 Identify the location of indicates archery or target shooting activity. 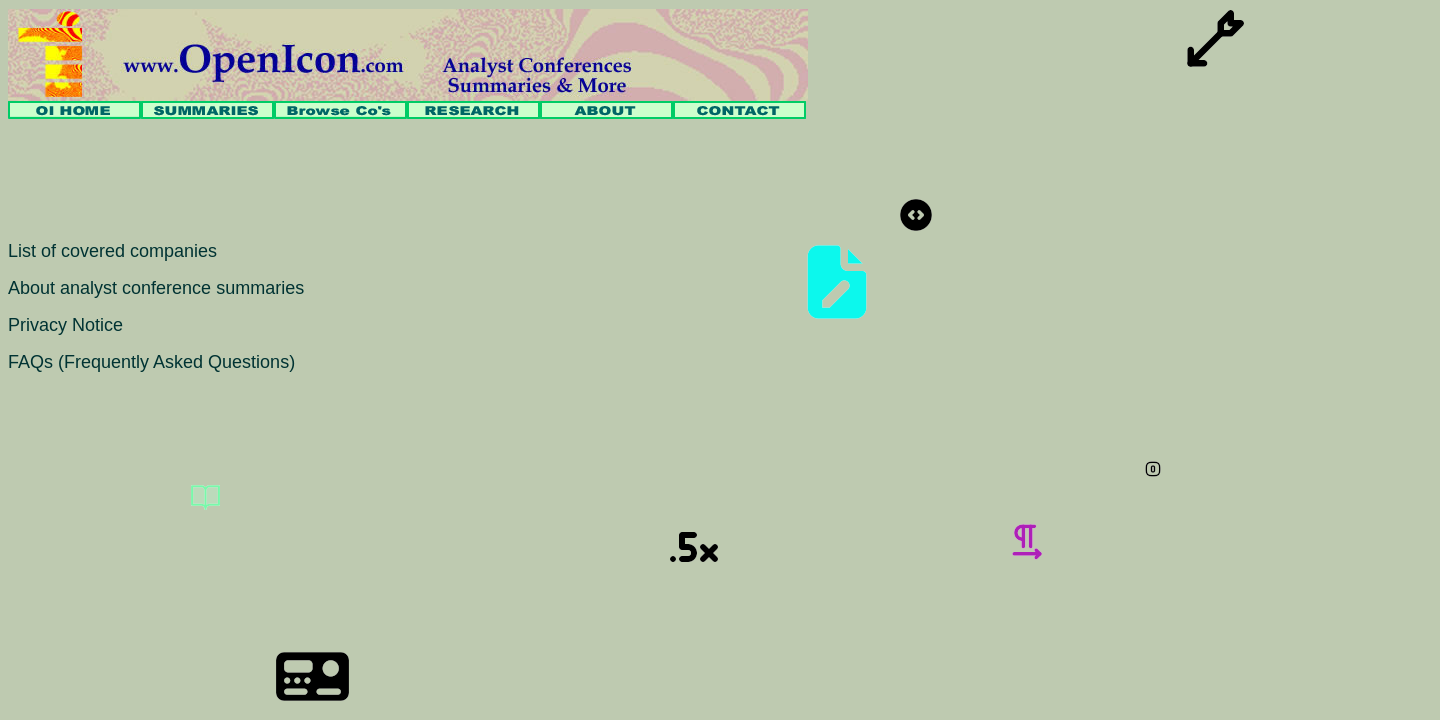
(1214, 40).